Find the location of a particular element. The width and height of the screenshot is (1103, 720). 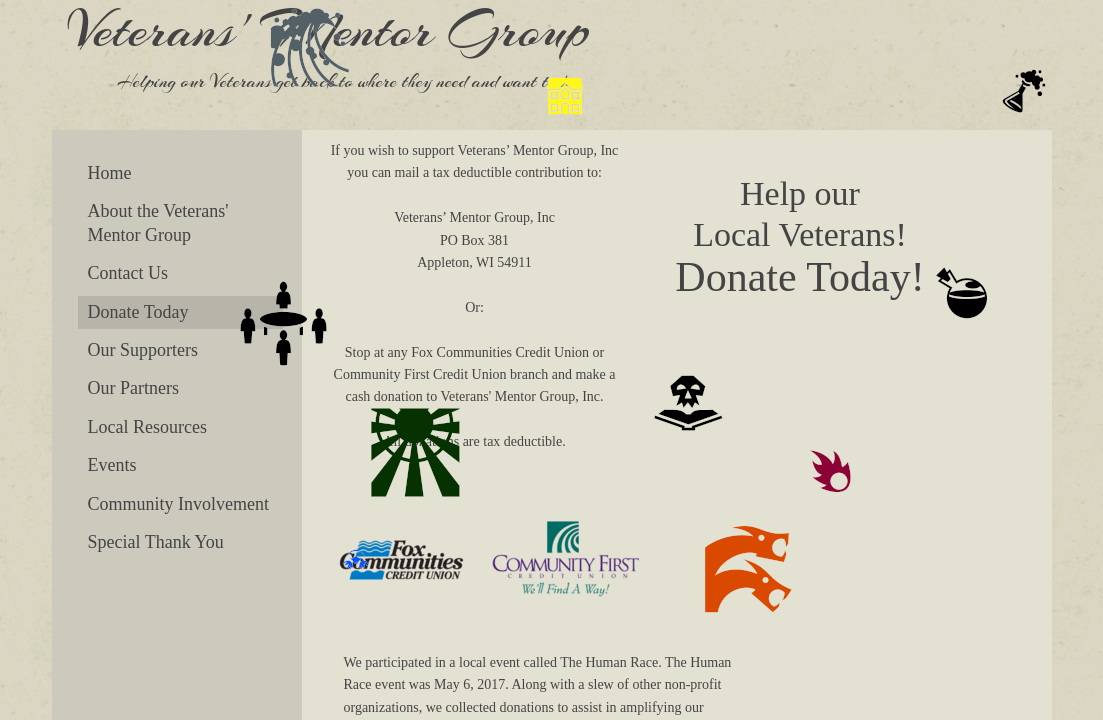

access alchemy or crafting features is located at coordinates (1024, 91).